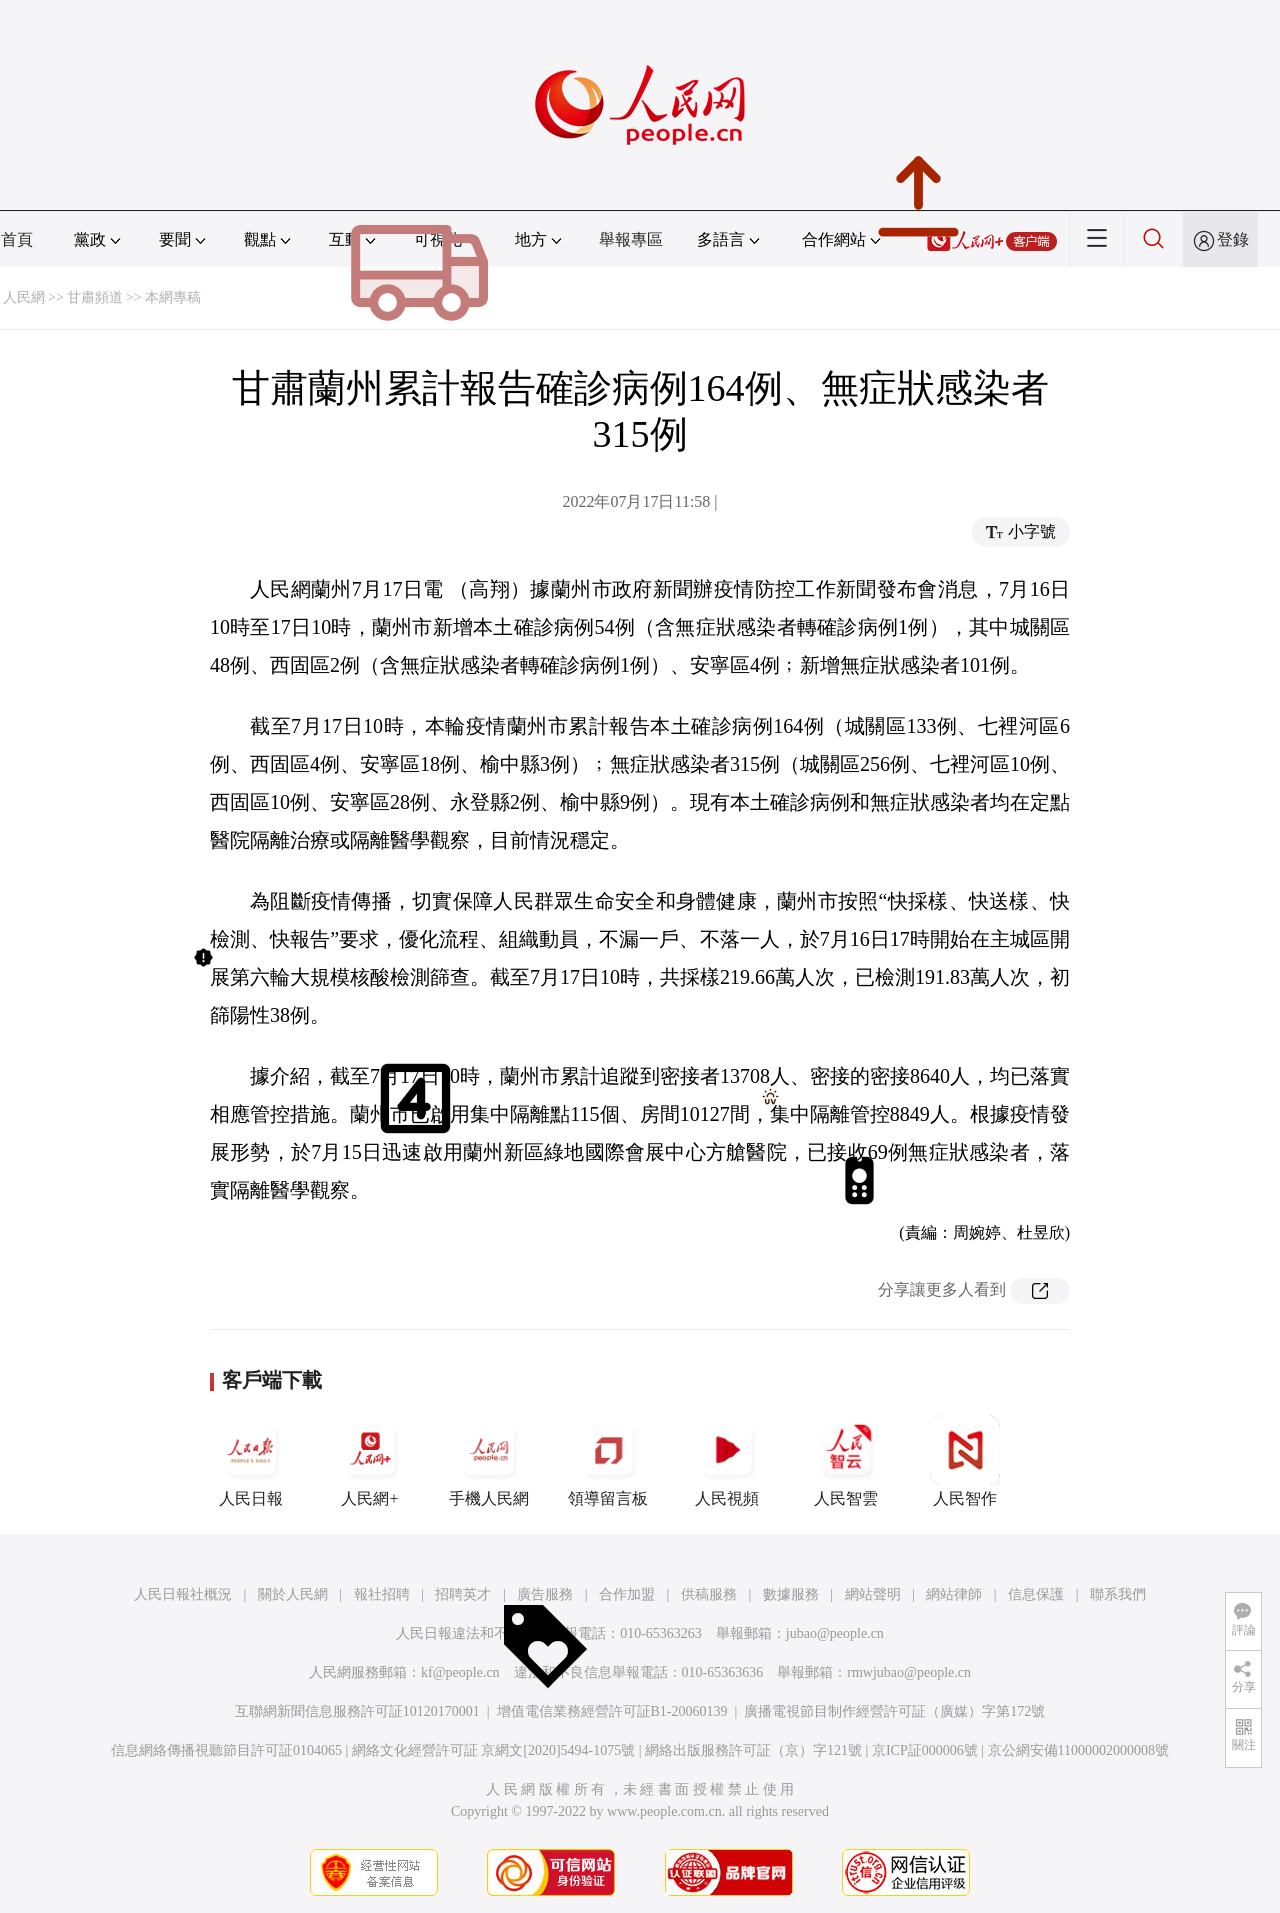 Image resolution: width=1280 pixels, height=1913 pixels. Describe the element at coordinates (415, 1098) in the screenshot. I see `select or navigate to item number four` at that location.